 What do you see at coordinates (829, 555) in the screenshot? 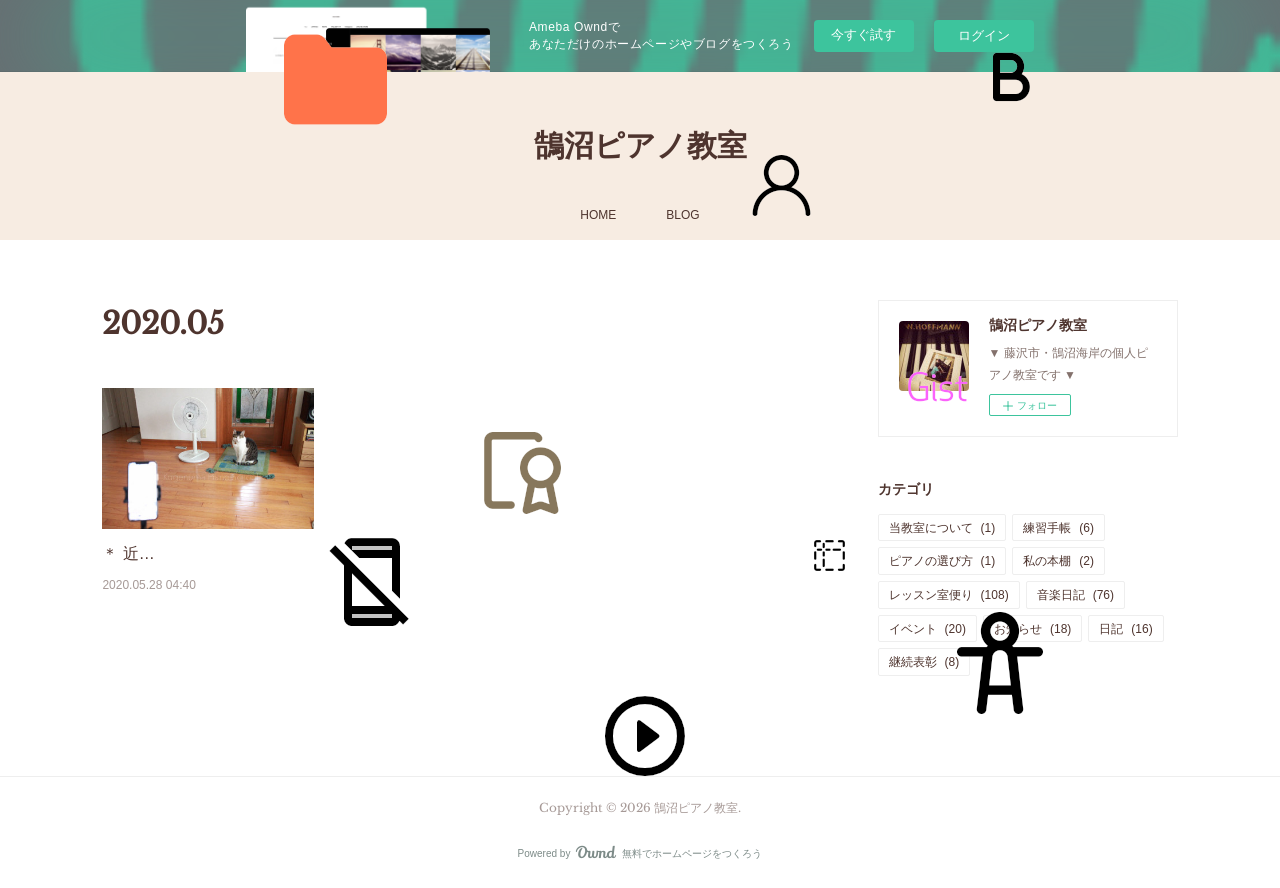
I see `create a new project from a template` at bounding box center [829, 555].